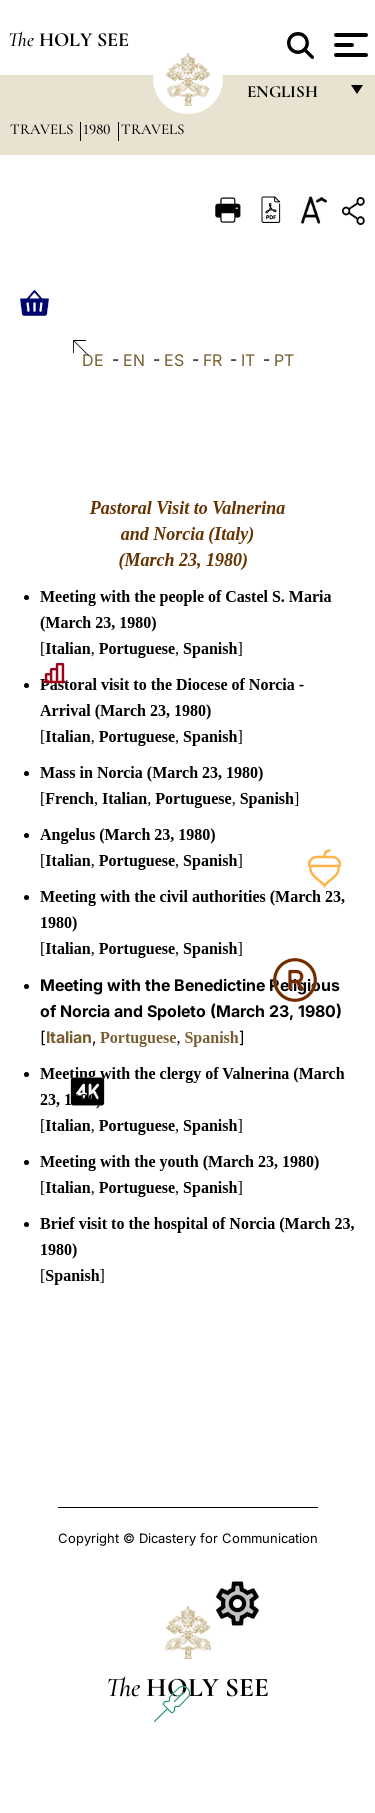  I want to click on view your shopping basket, so click(34, 304).